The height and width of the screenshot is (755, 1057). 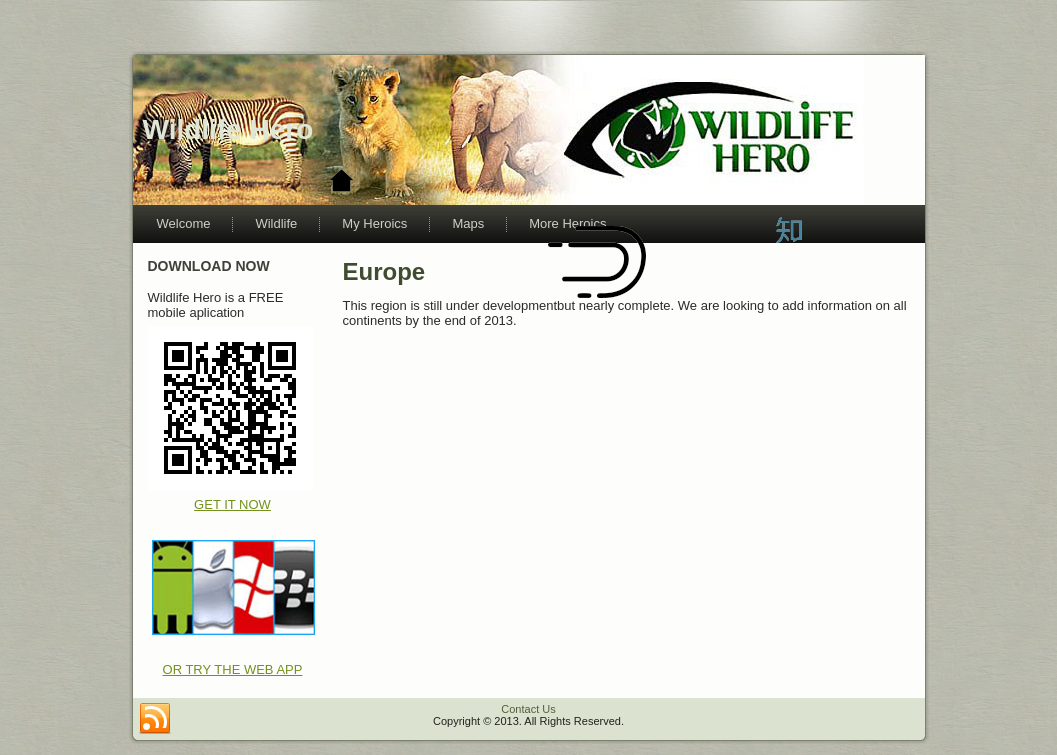 What do you see at coordinates (341, 181) in the screenshot?
I see `navigate to home screen` at bounding box center [341, 181].